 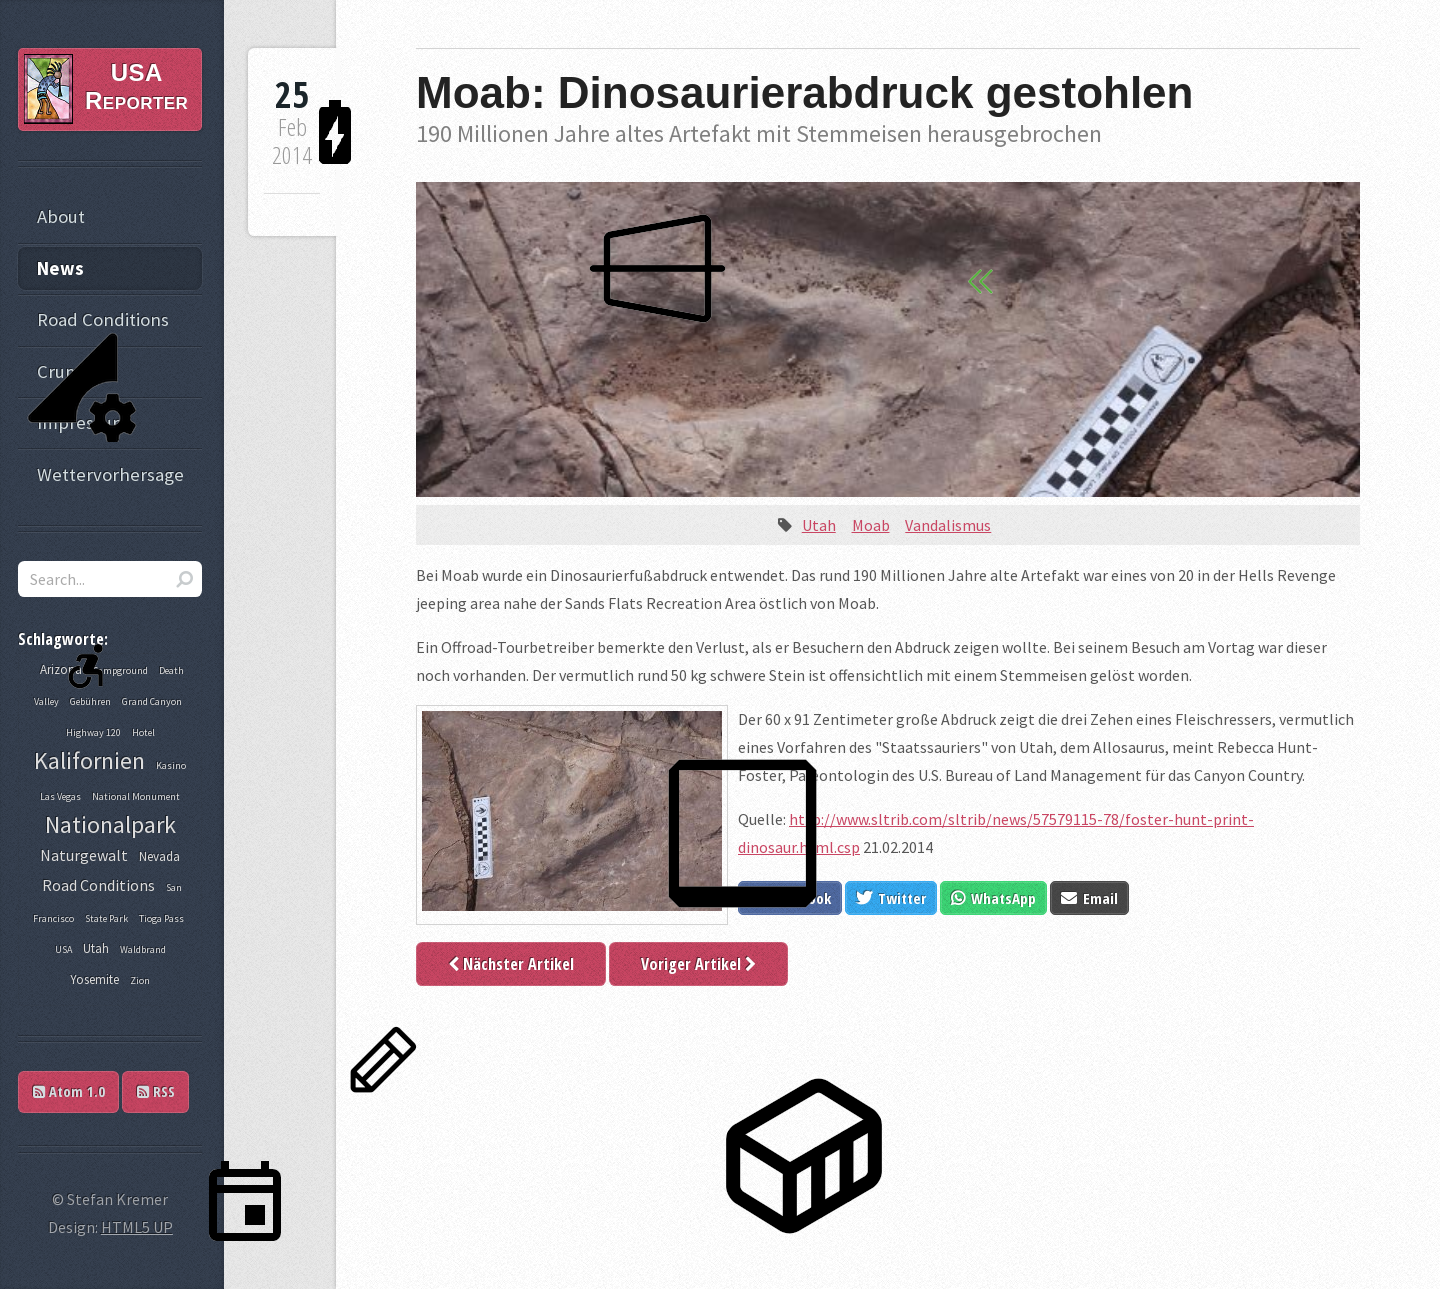 What do you see at coordinates (245, 1205) in the screenshot?
I see `add a calendar event` at bounding box center [245, 1205].